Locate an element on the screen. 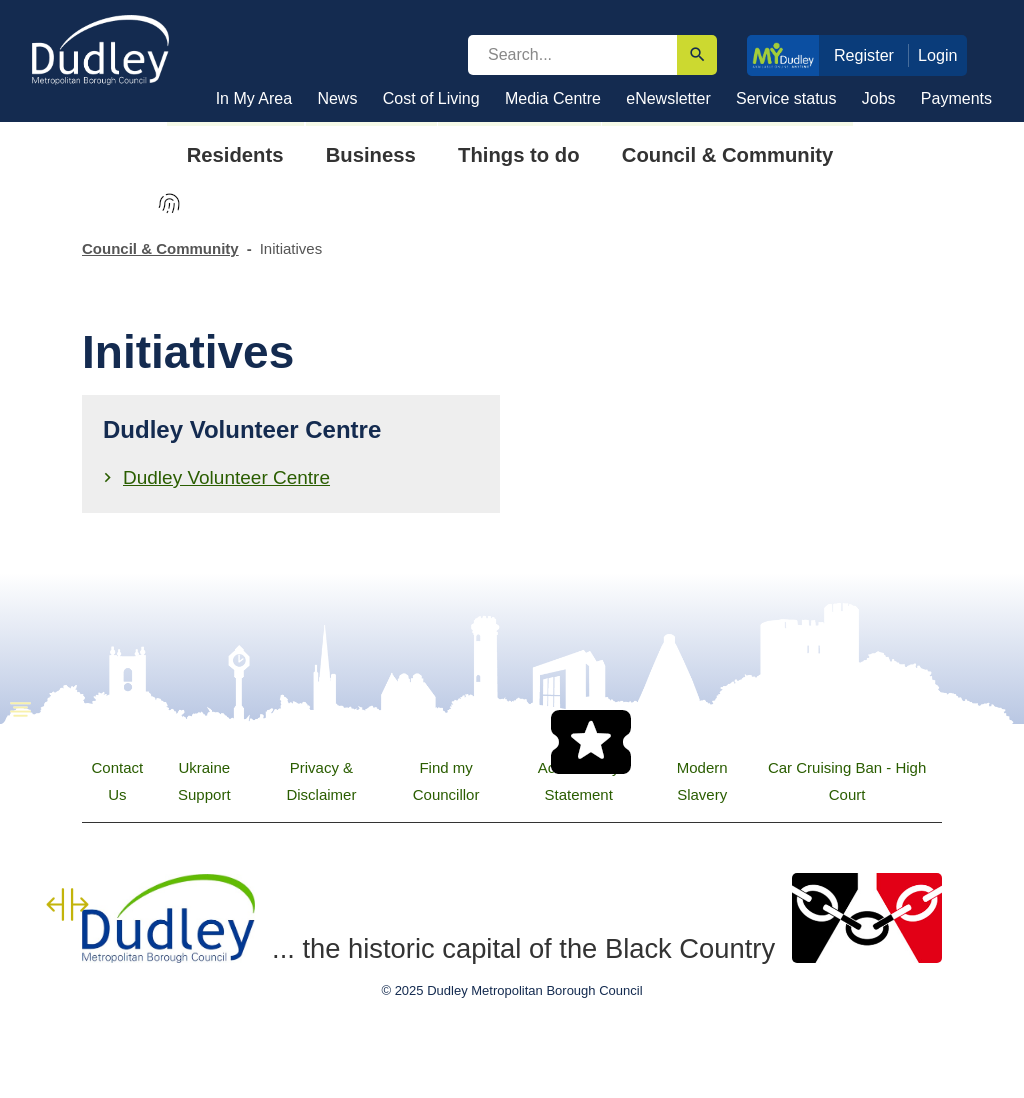  authenticate with fingerprint is located at coordinates (169, 203).